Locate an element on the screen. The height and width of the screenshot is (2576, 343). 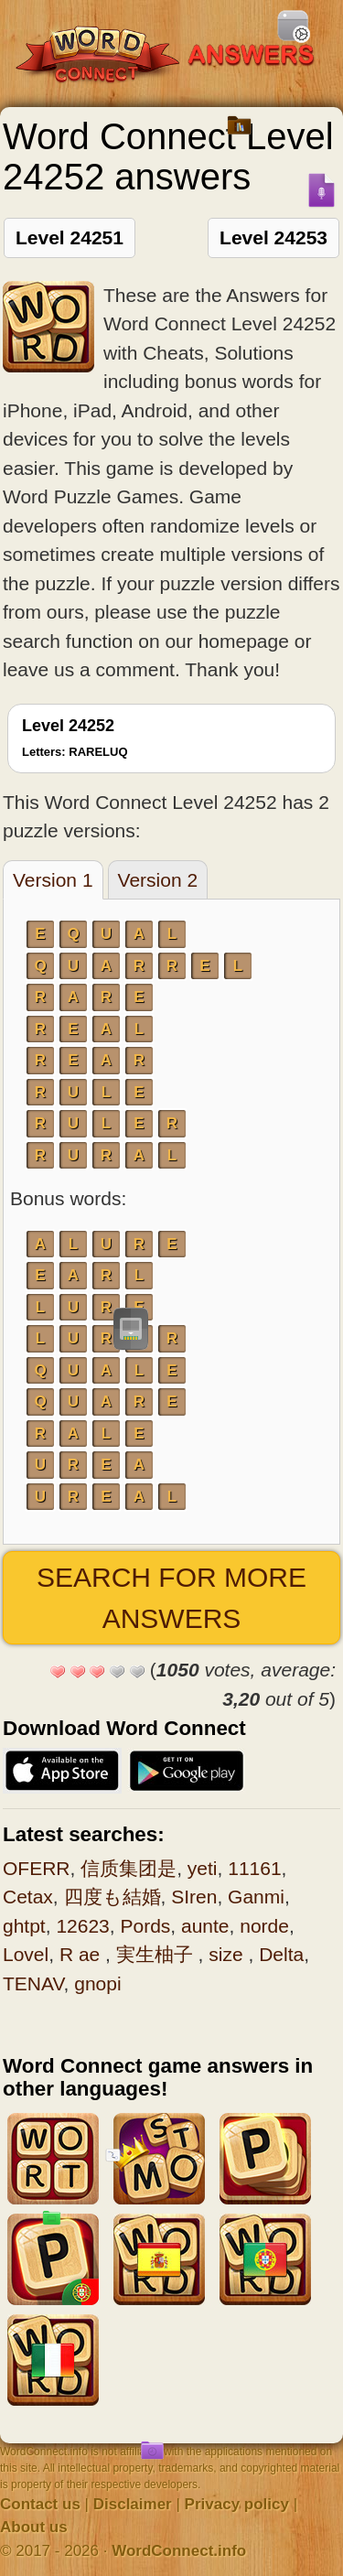
open a karbon vector graphics file is located at coordinates (113, 2154).